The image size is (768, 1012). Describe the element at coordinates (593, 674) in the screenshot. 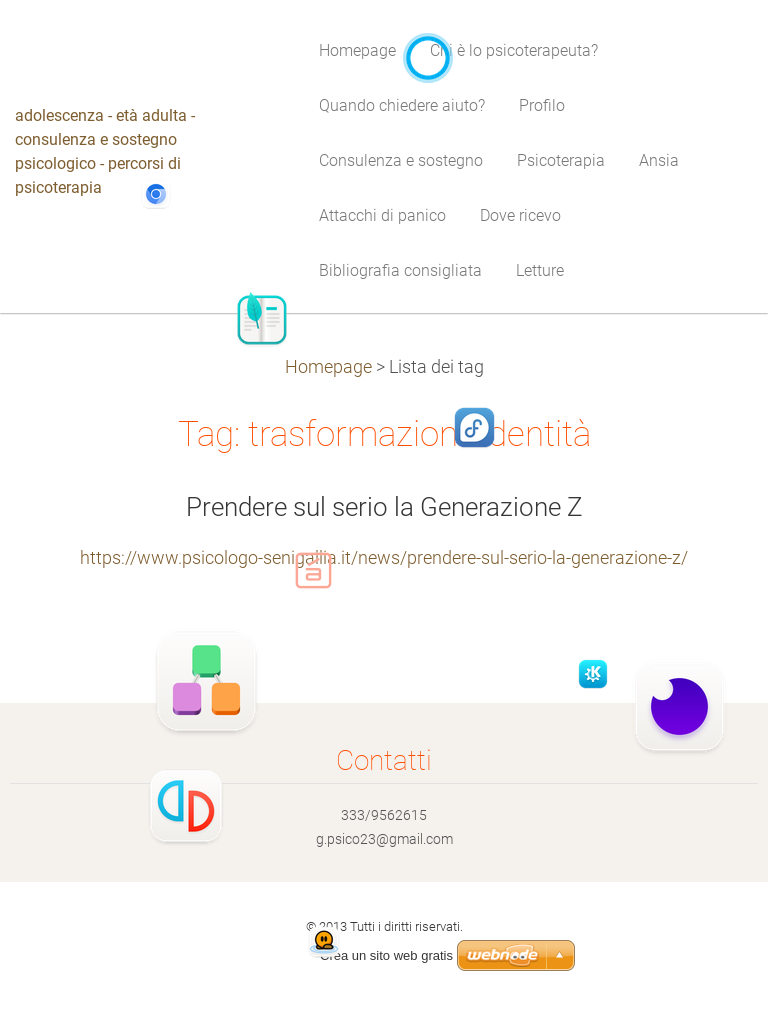

I see `launch kde desktop environment settings` at that location.